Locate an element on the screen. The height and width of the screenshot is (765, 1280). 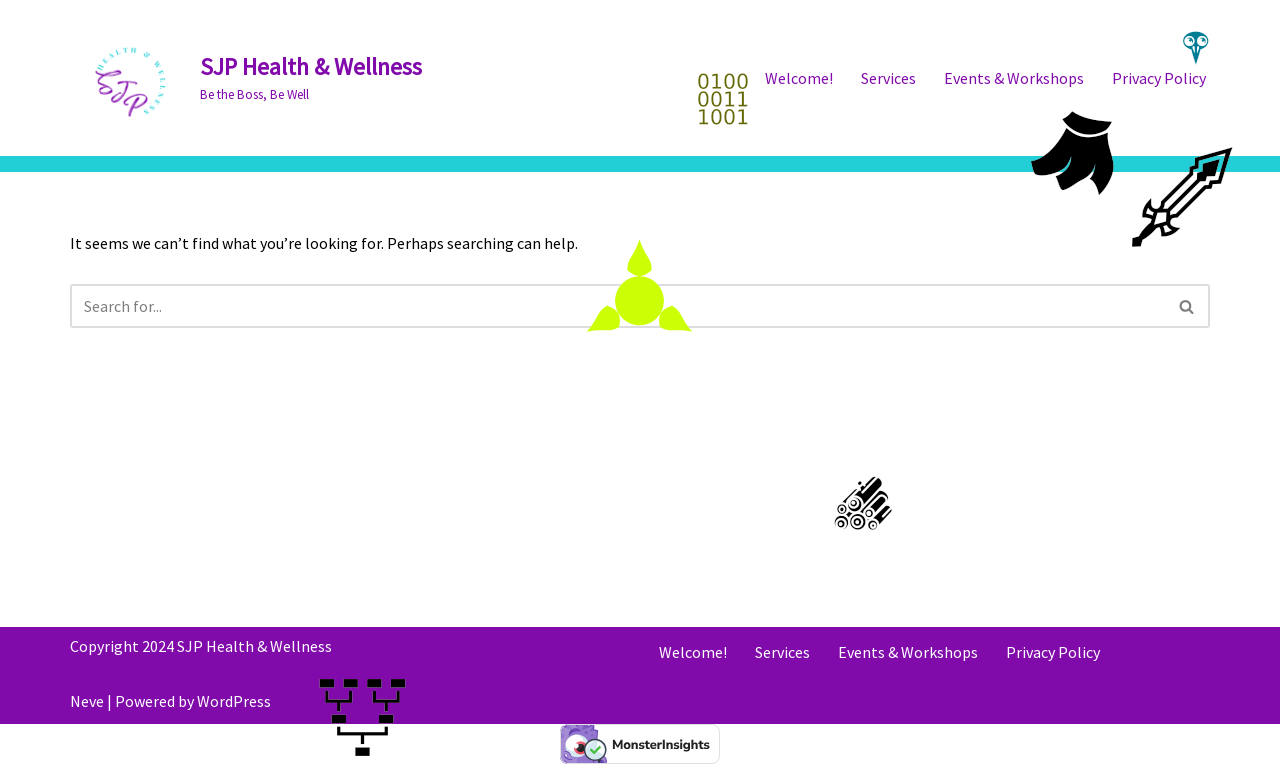
indicates player has reached level three is located at coordinates (639, 285).